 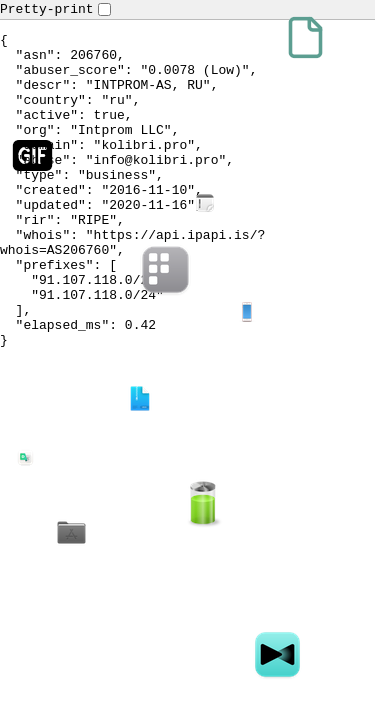 I want to click on open or view a file, so click(x=305, y=37).